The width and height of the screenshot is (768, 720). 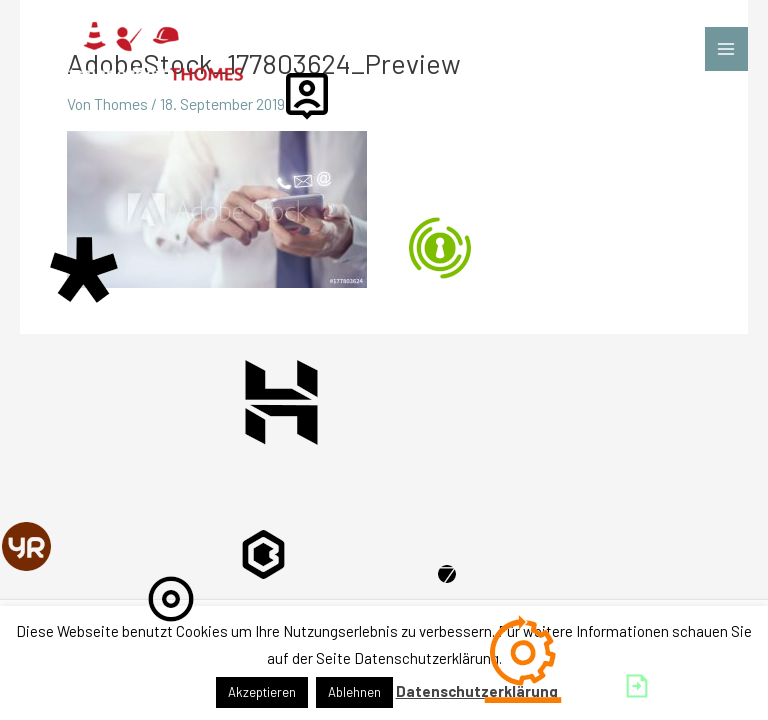 I want to click on open the Bakaláři school management app, so click(x=263, y=554).